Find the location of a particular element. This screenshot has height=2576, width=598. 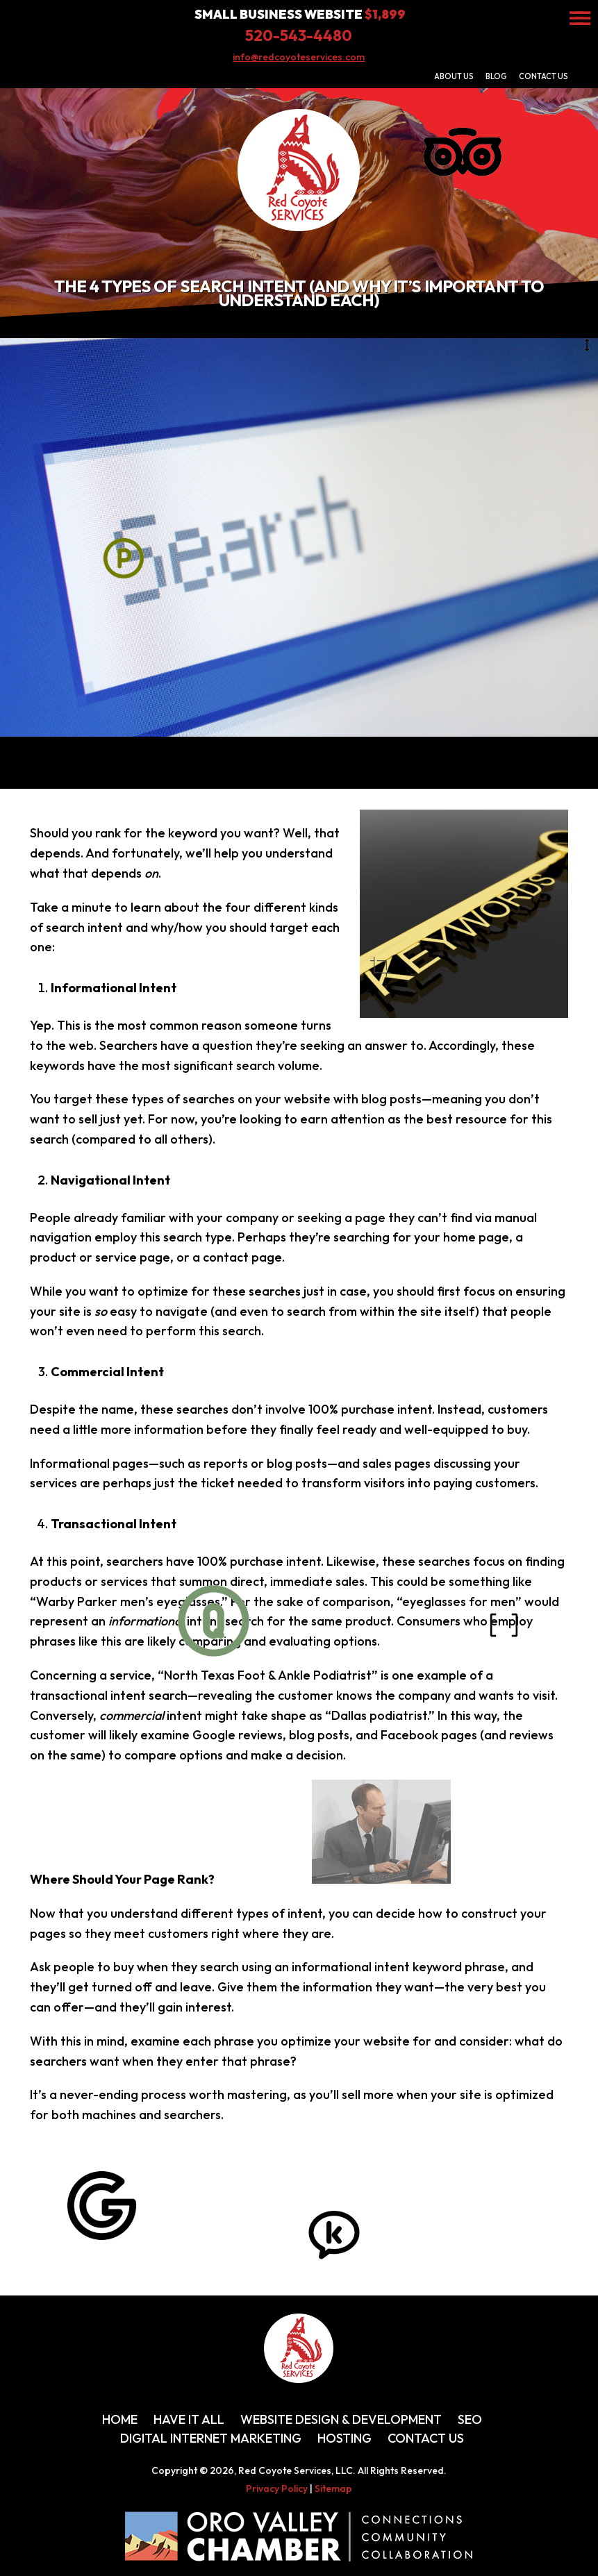

dry clean with perchloroethylene solvent is located at coordinates (124, 558).